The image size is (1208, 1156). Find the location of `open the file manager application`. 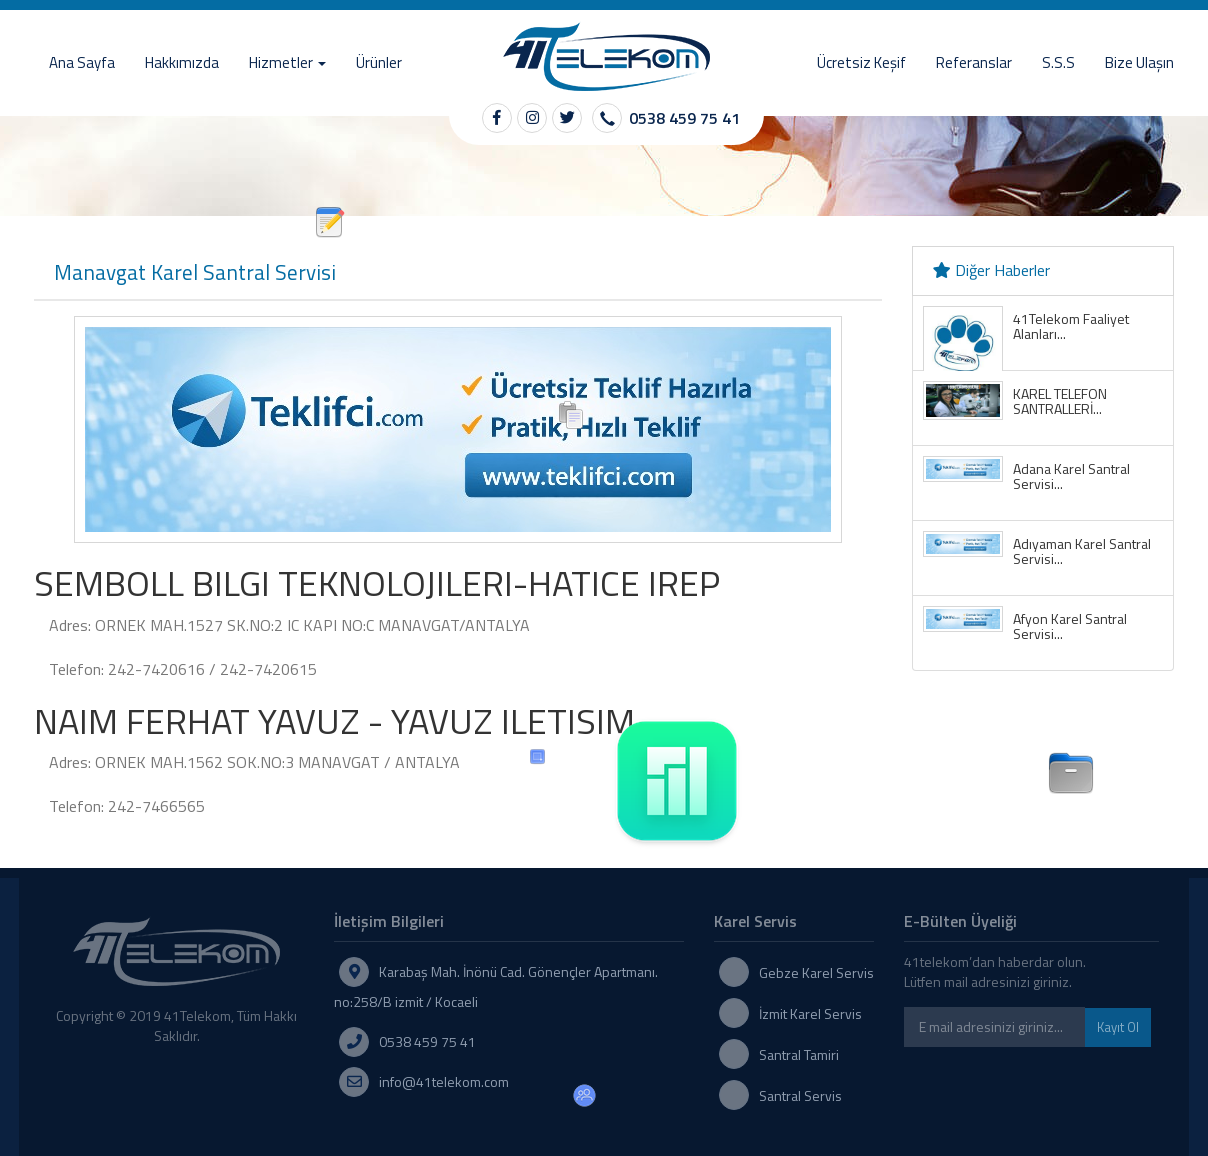

open the file manager application is located at coordinates (1071, 773).